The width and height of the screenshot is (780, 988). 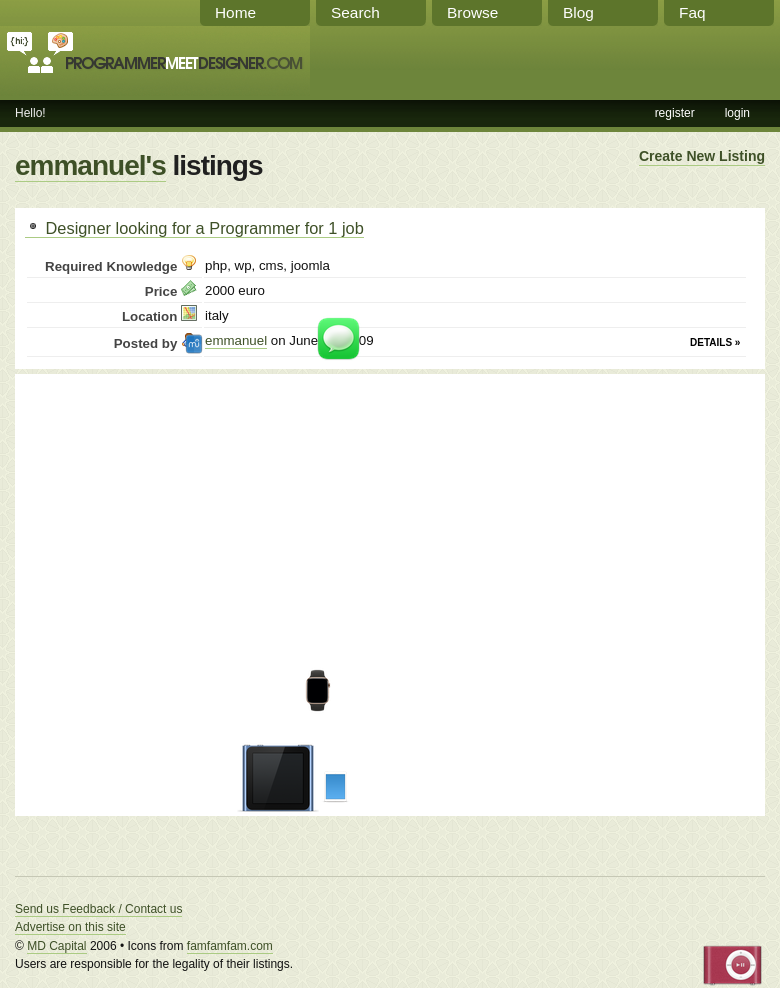 I want to click on indicates a connected iPod shuffle device, so click(x=732, y=954).